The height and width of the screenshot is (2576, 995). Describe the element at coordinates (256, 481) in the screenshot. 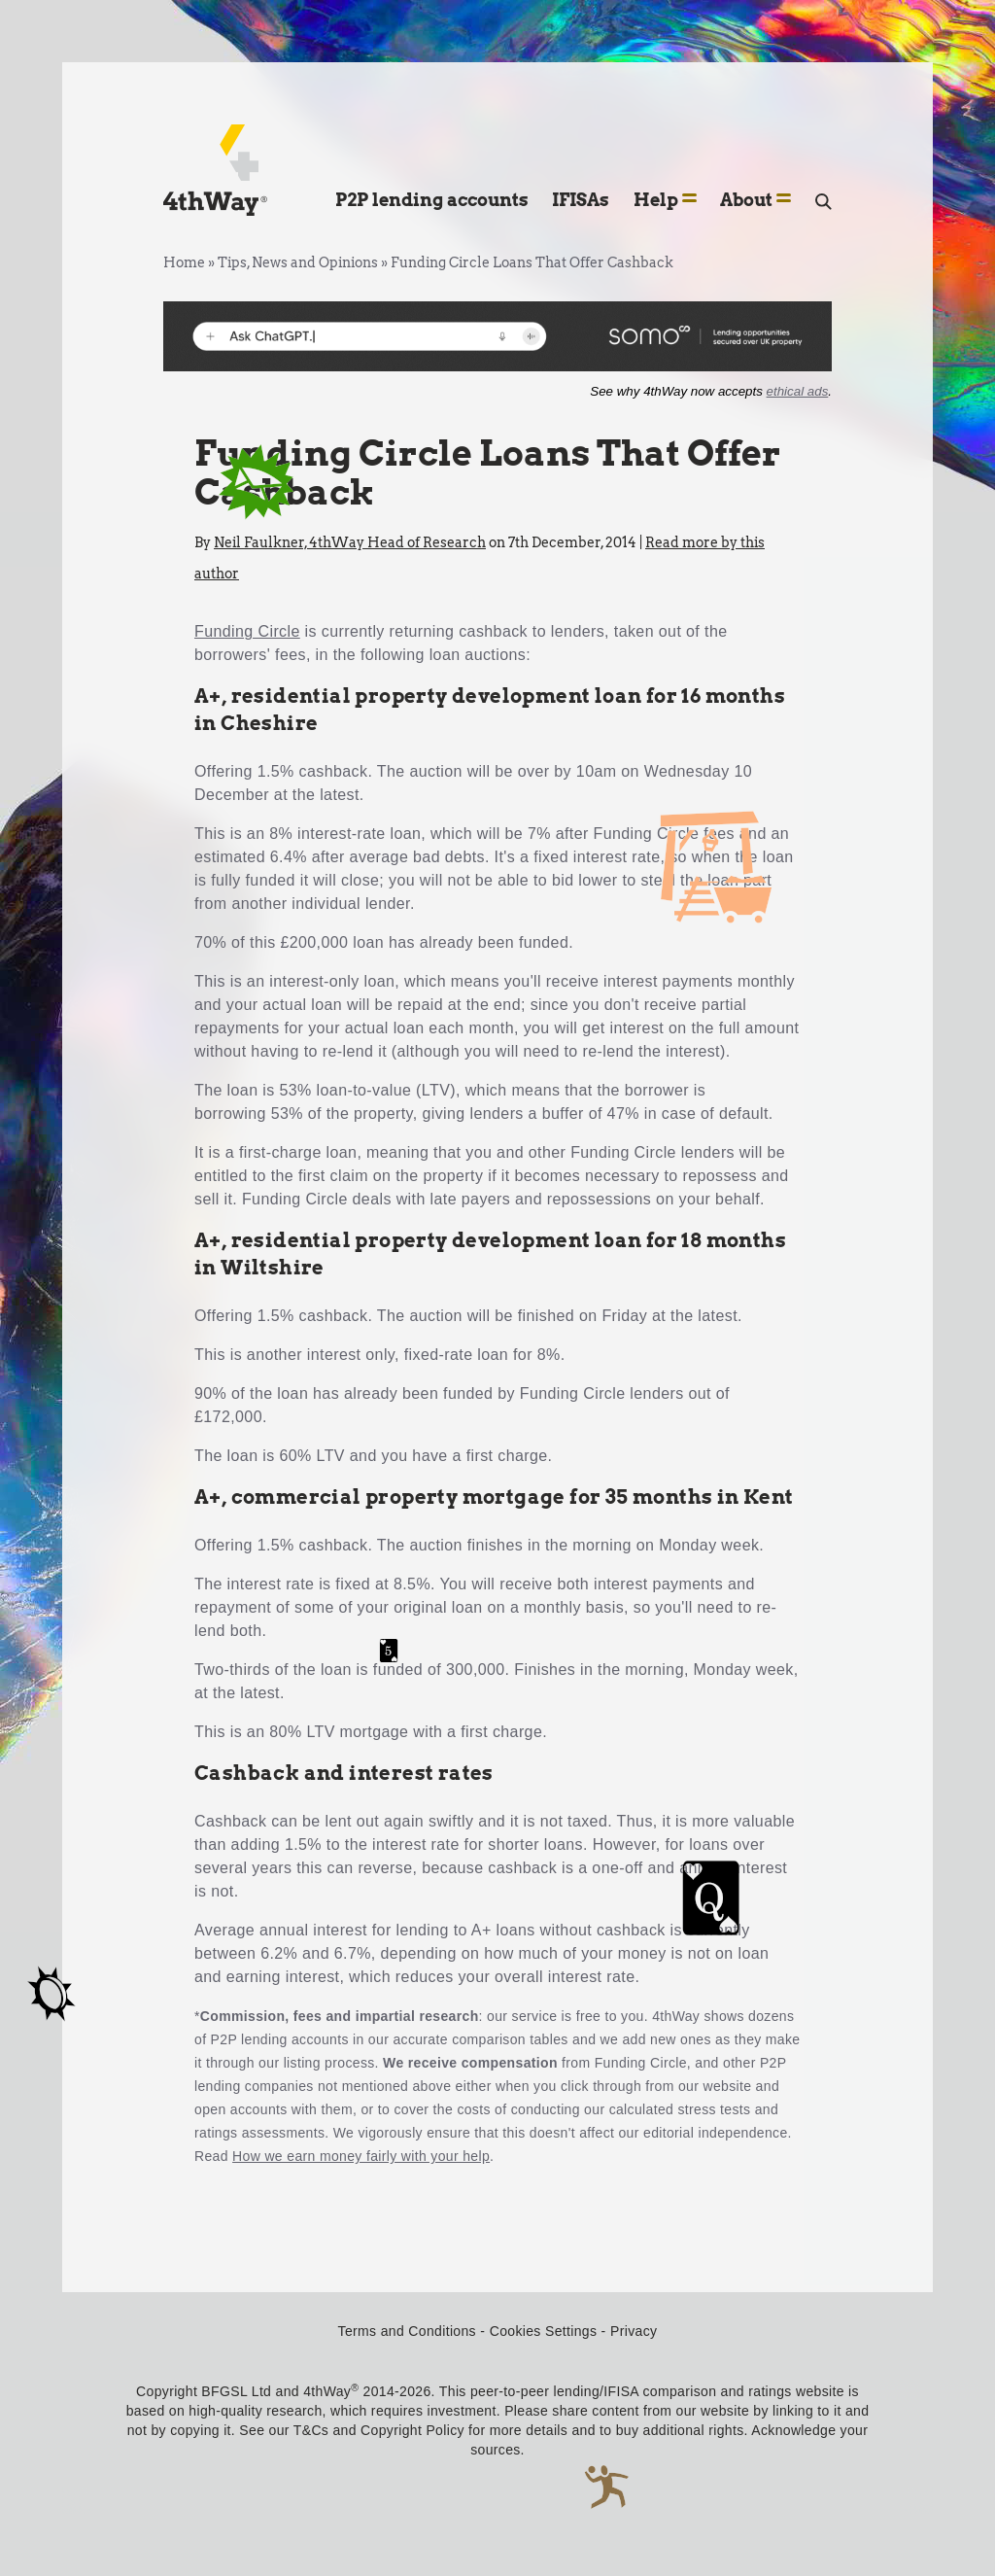

I see `indicates a malicious or dangerous email/message` at that location.